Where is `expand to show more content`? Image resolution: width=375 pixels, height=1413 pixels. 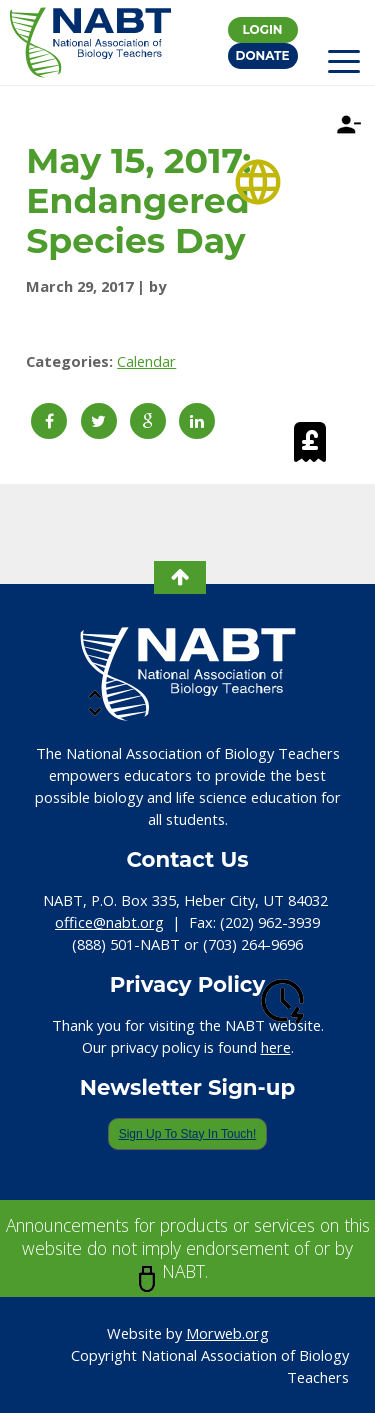 expand to show more content is located at coordinates (95, 703).